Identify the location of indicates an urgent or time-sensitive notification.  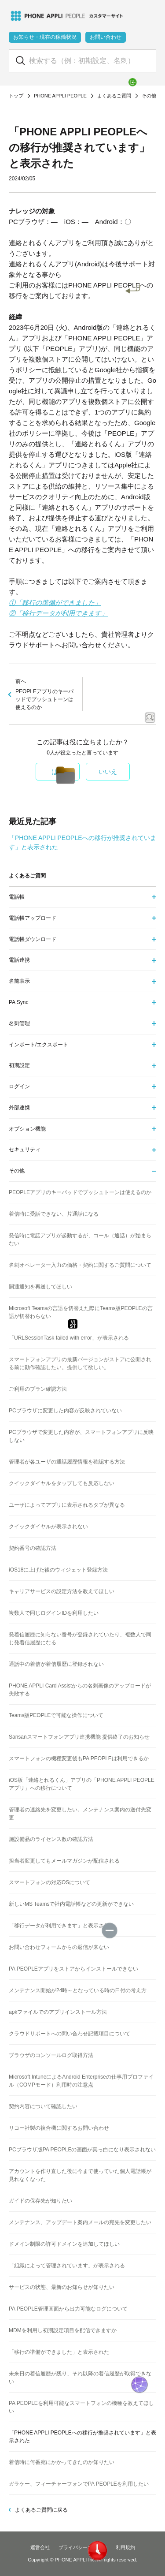
(97, 2551).